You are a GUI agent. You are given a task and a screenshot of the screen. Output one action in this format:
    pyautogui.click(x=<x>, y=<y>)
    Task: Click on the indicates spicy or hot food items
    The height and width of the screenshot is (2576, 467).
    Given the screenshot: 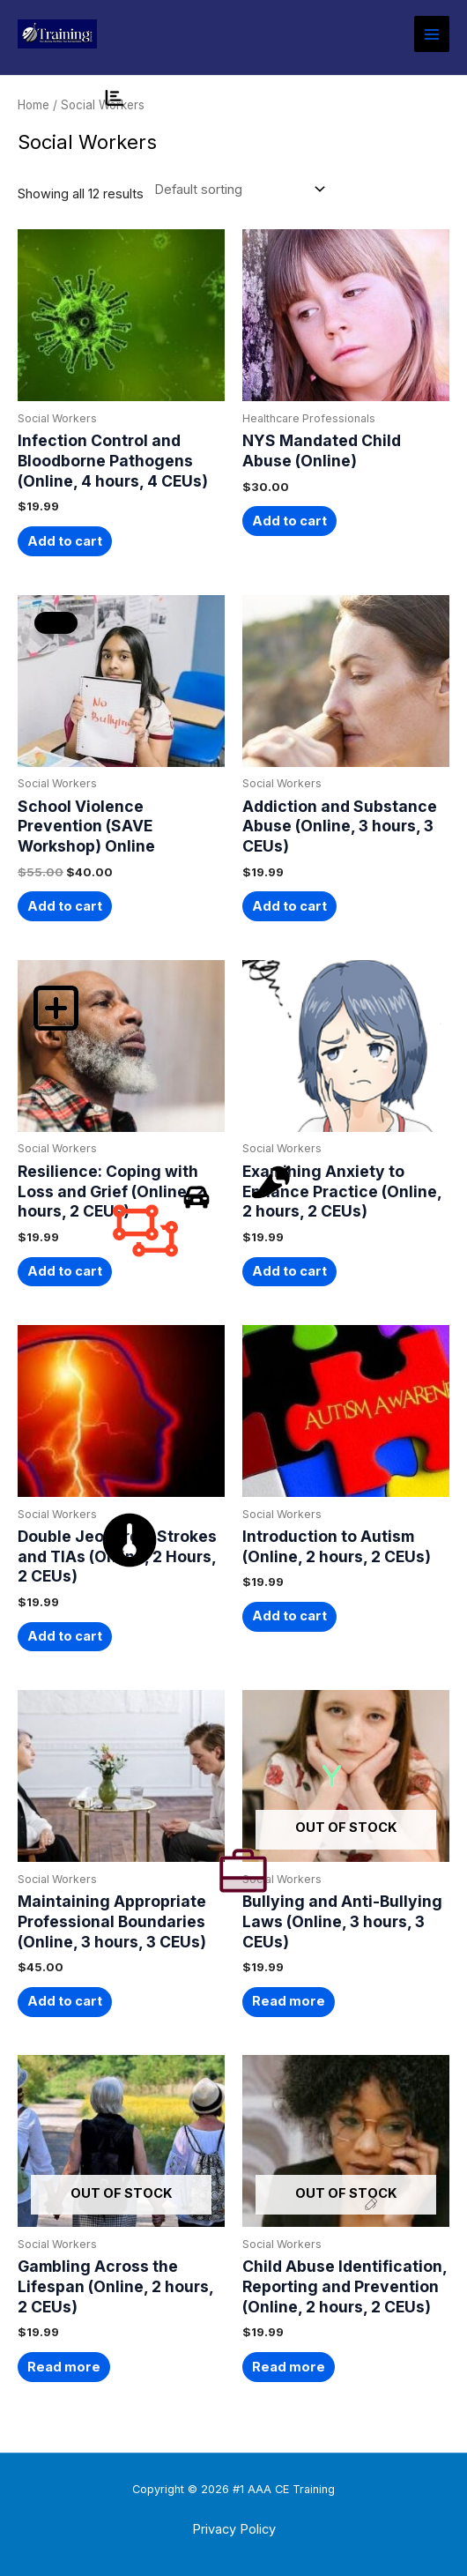 What is the action you would take?
    pyautogui.click(x=271, y=1182)
    